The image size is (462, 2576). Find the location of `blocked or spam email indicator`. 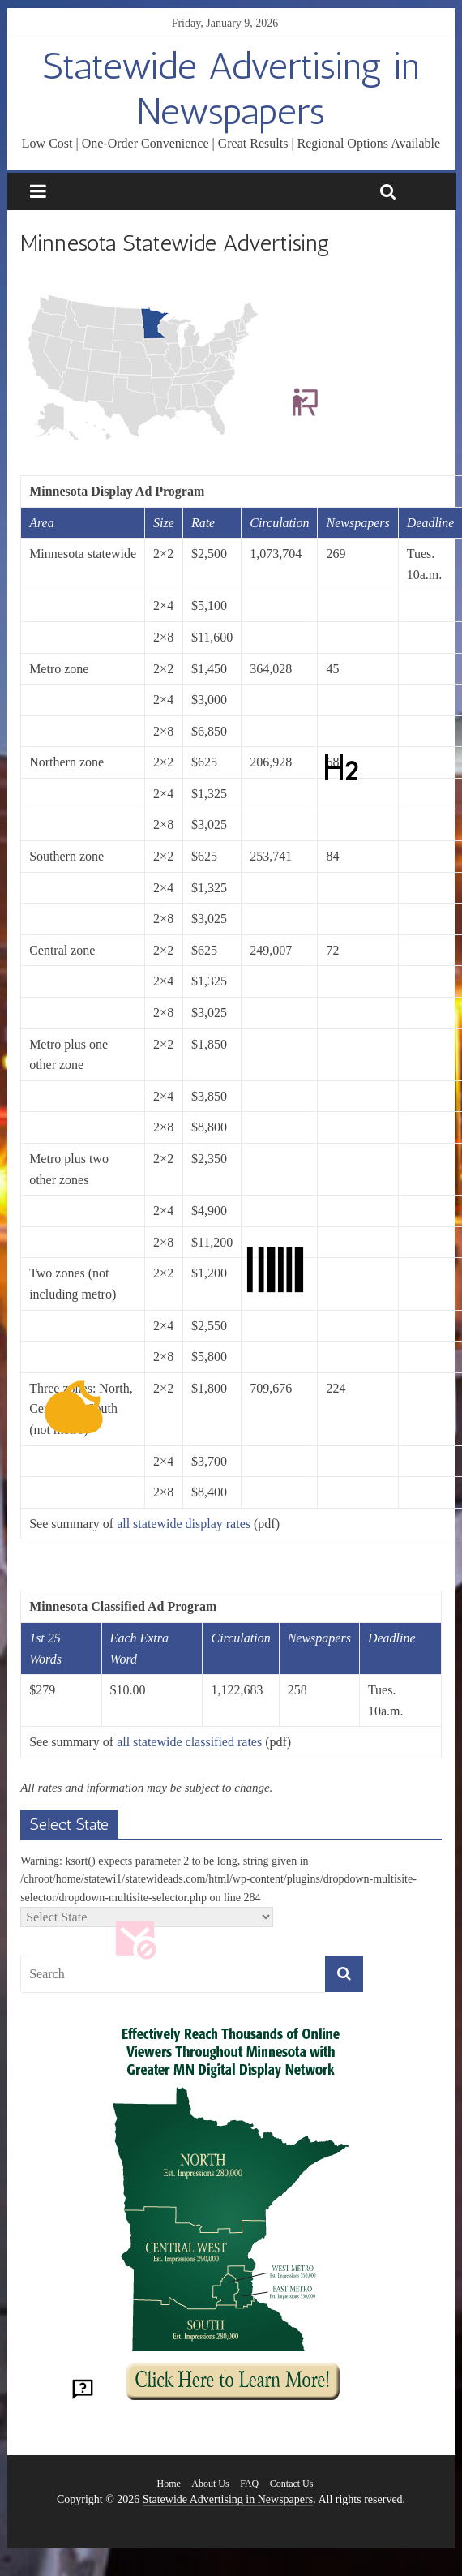

blocked or spam email indicator is located at coordinates (135, 1938).